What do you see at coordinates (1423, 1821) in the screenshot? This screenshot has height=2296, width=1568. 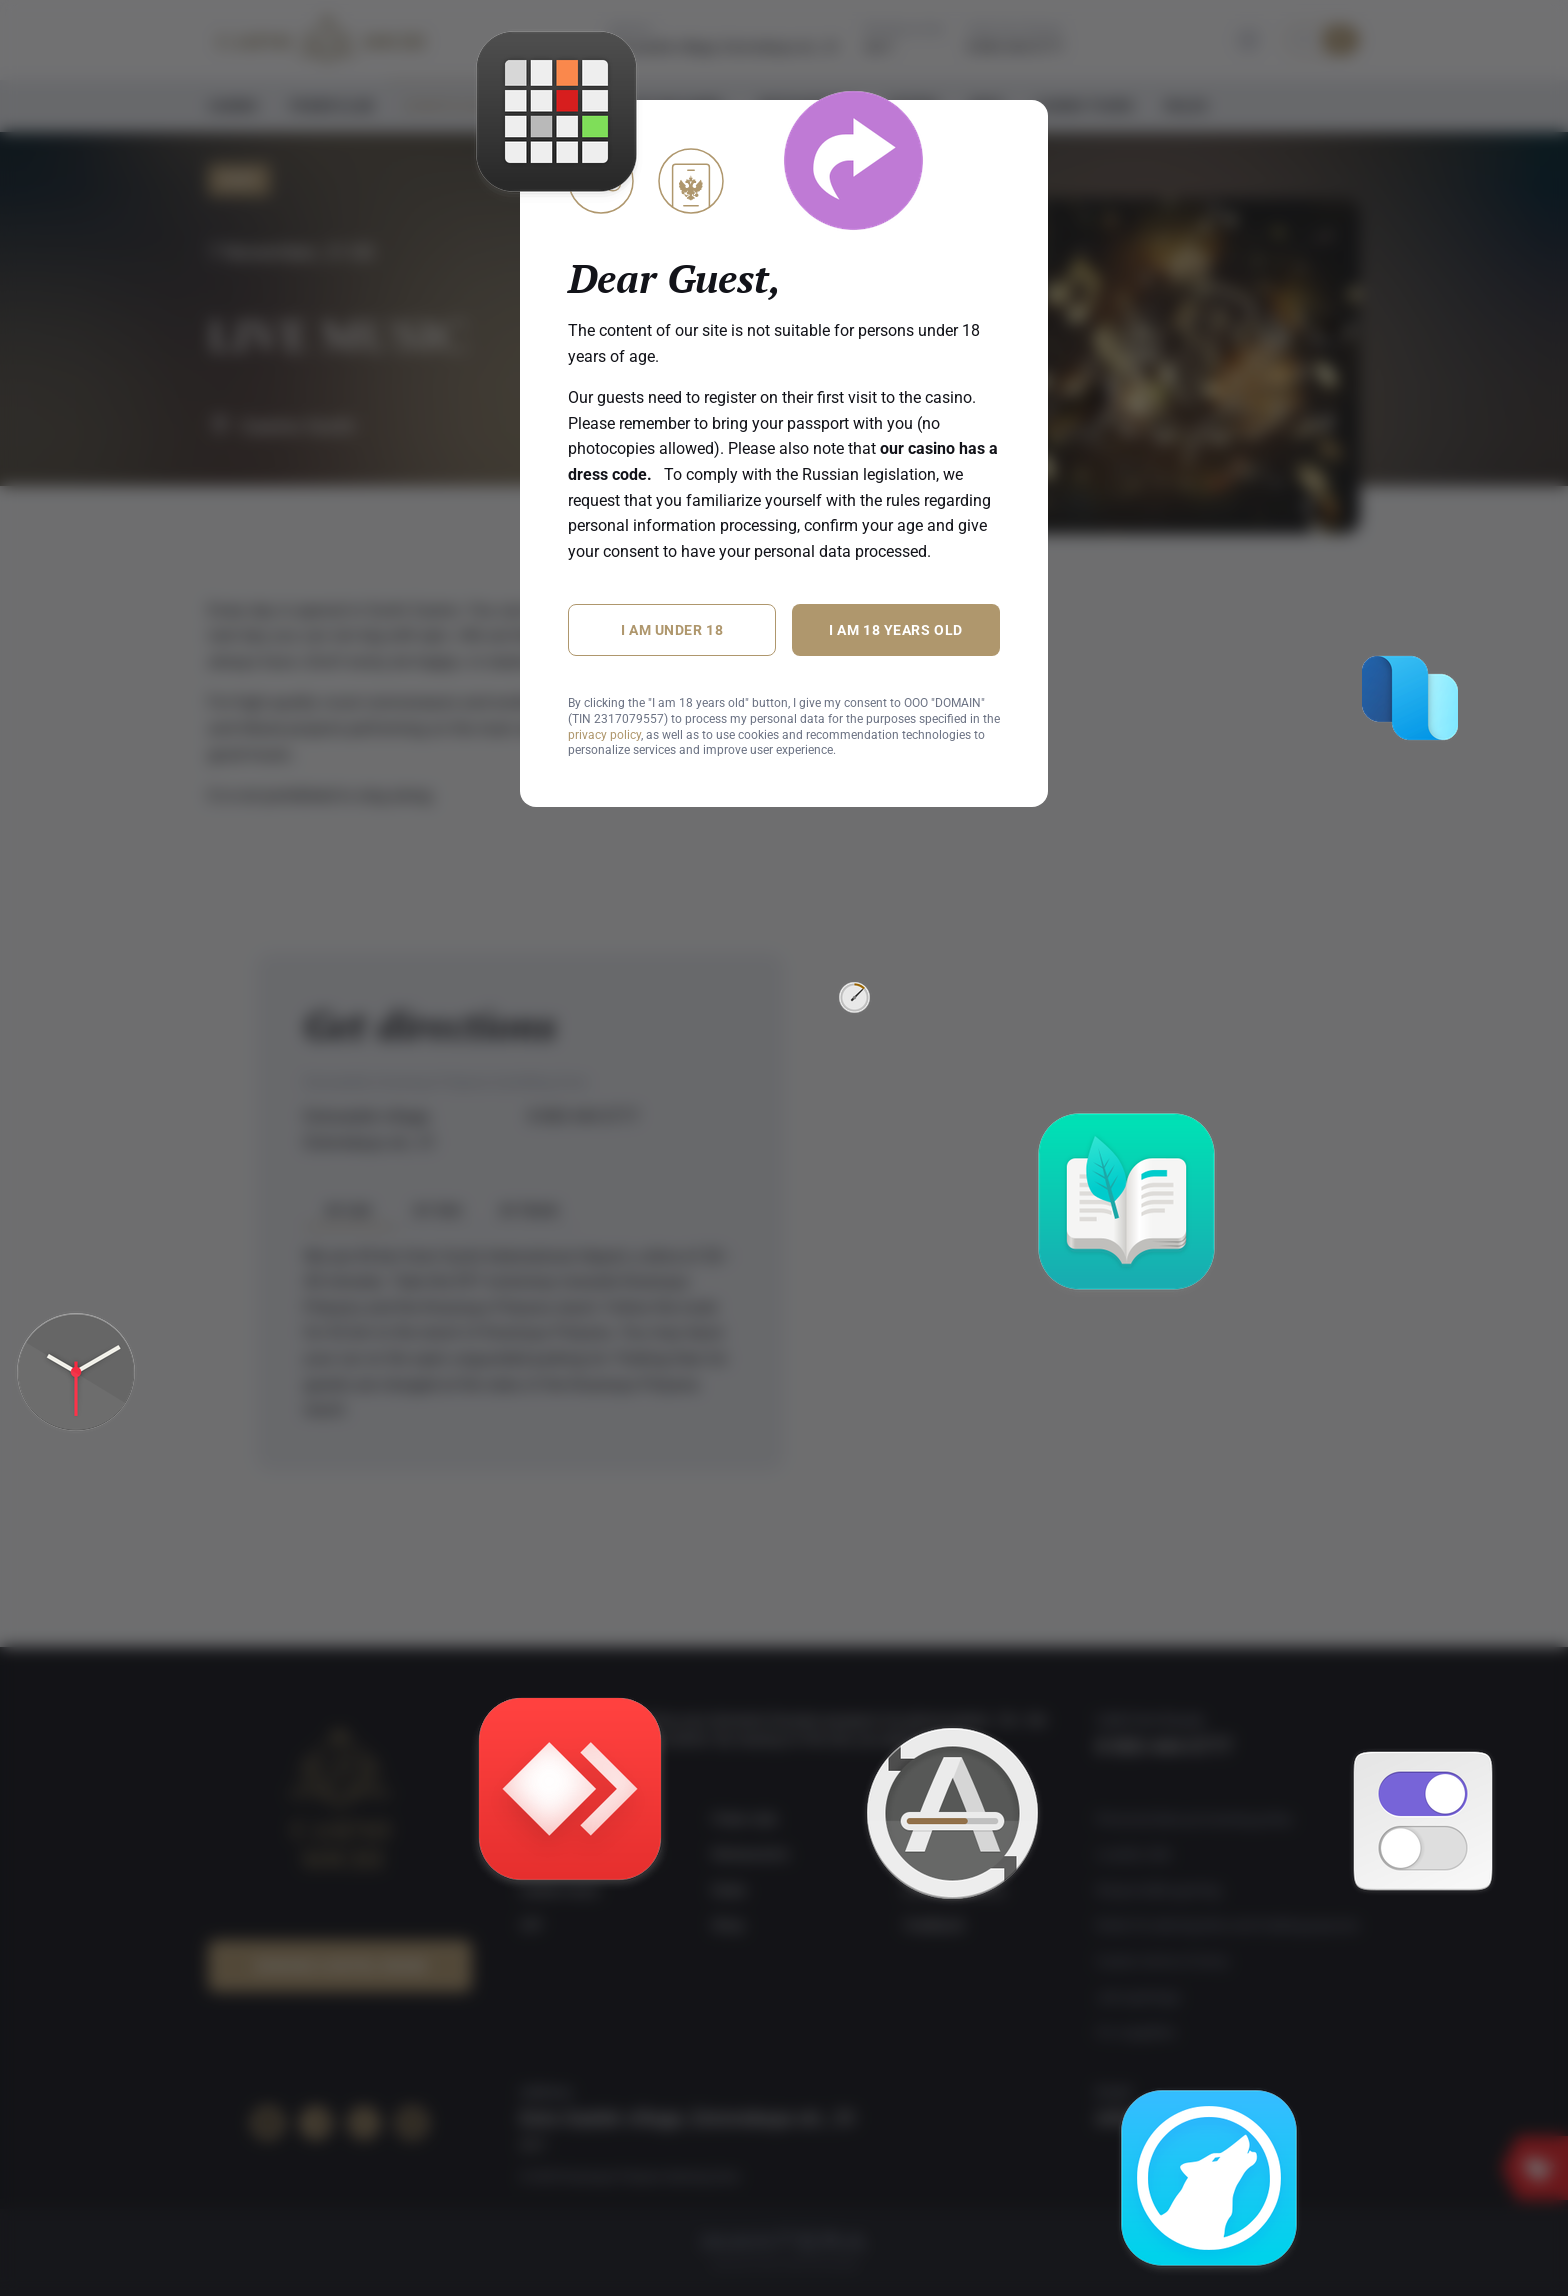 I see `open desktop preferences or settings` at bounding box center [1423, 1821].